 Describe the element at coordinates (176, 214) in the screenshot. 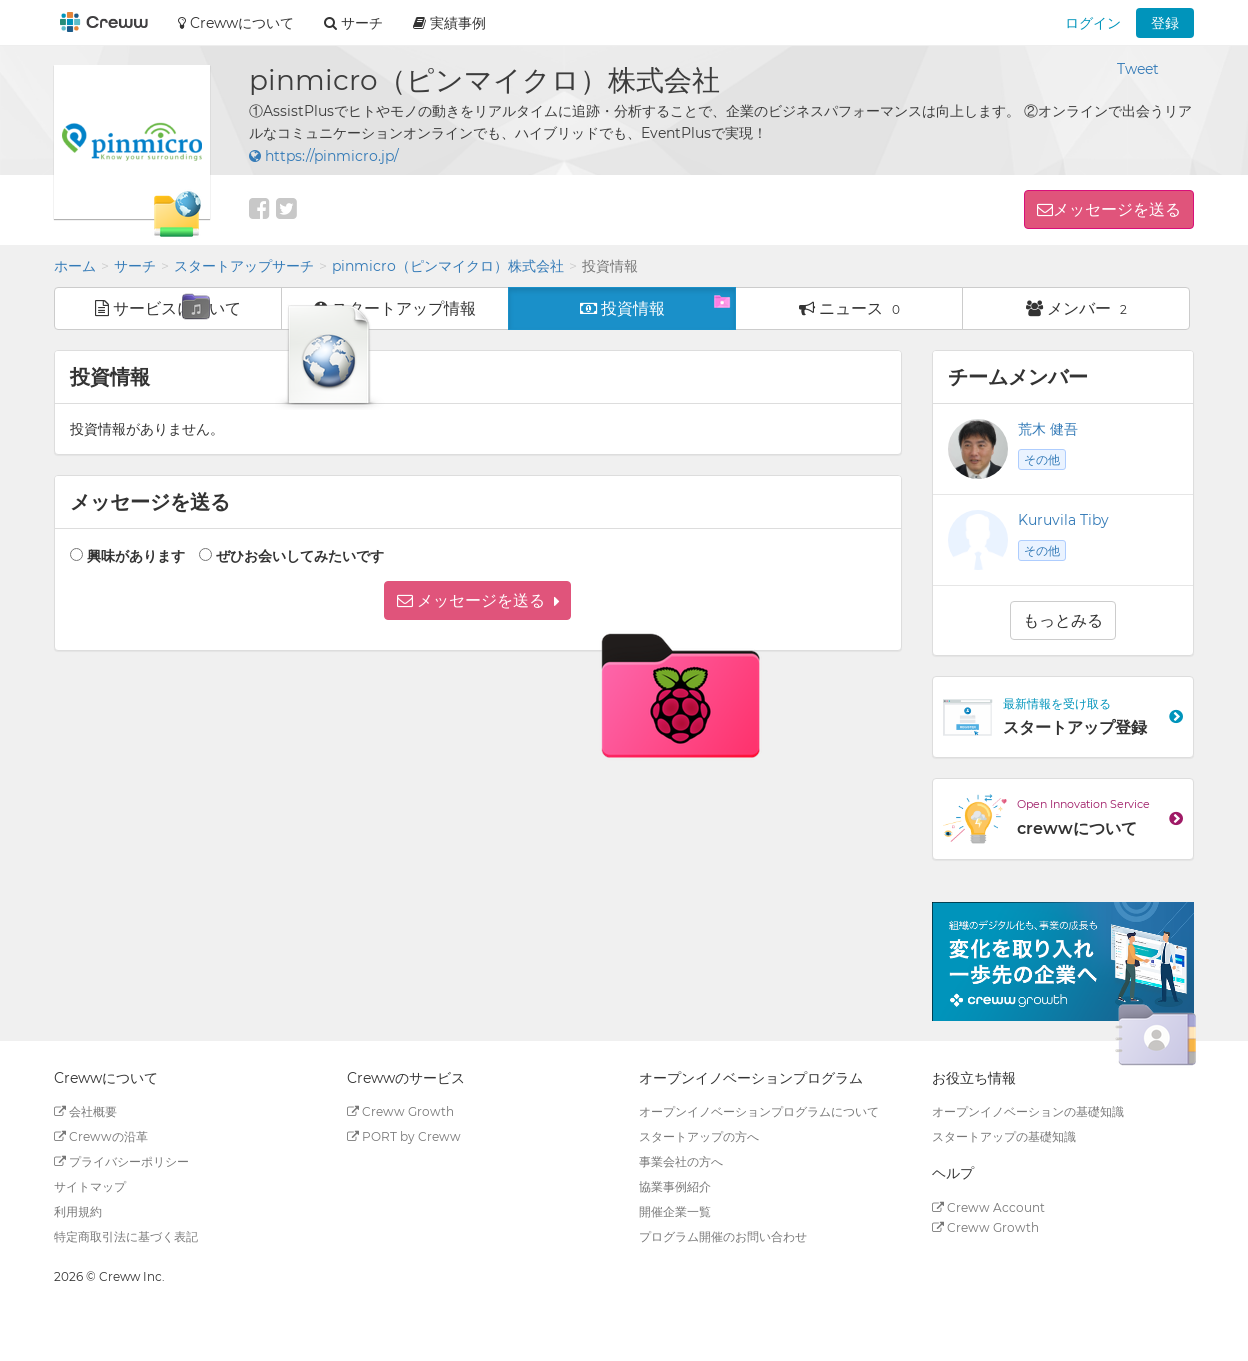

I see `access network or shared folder` at that location.